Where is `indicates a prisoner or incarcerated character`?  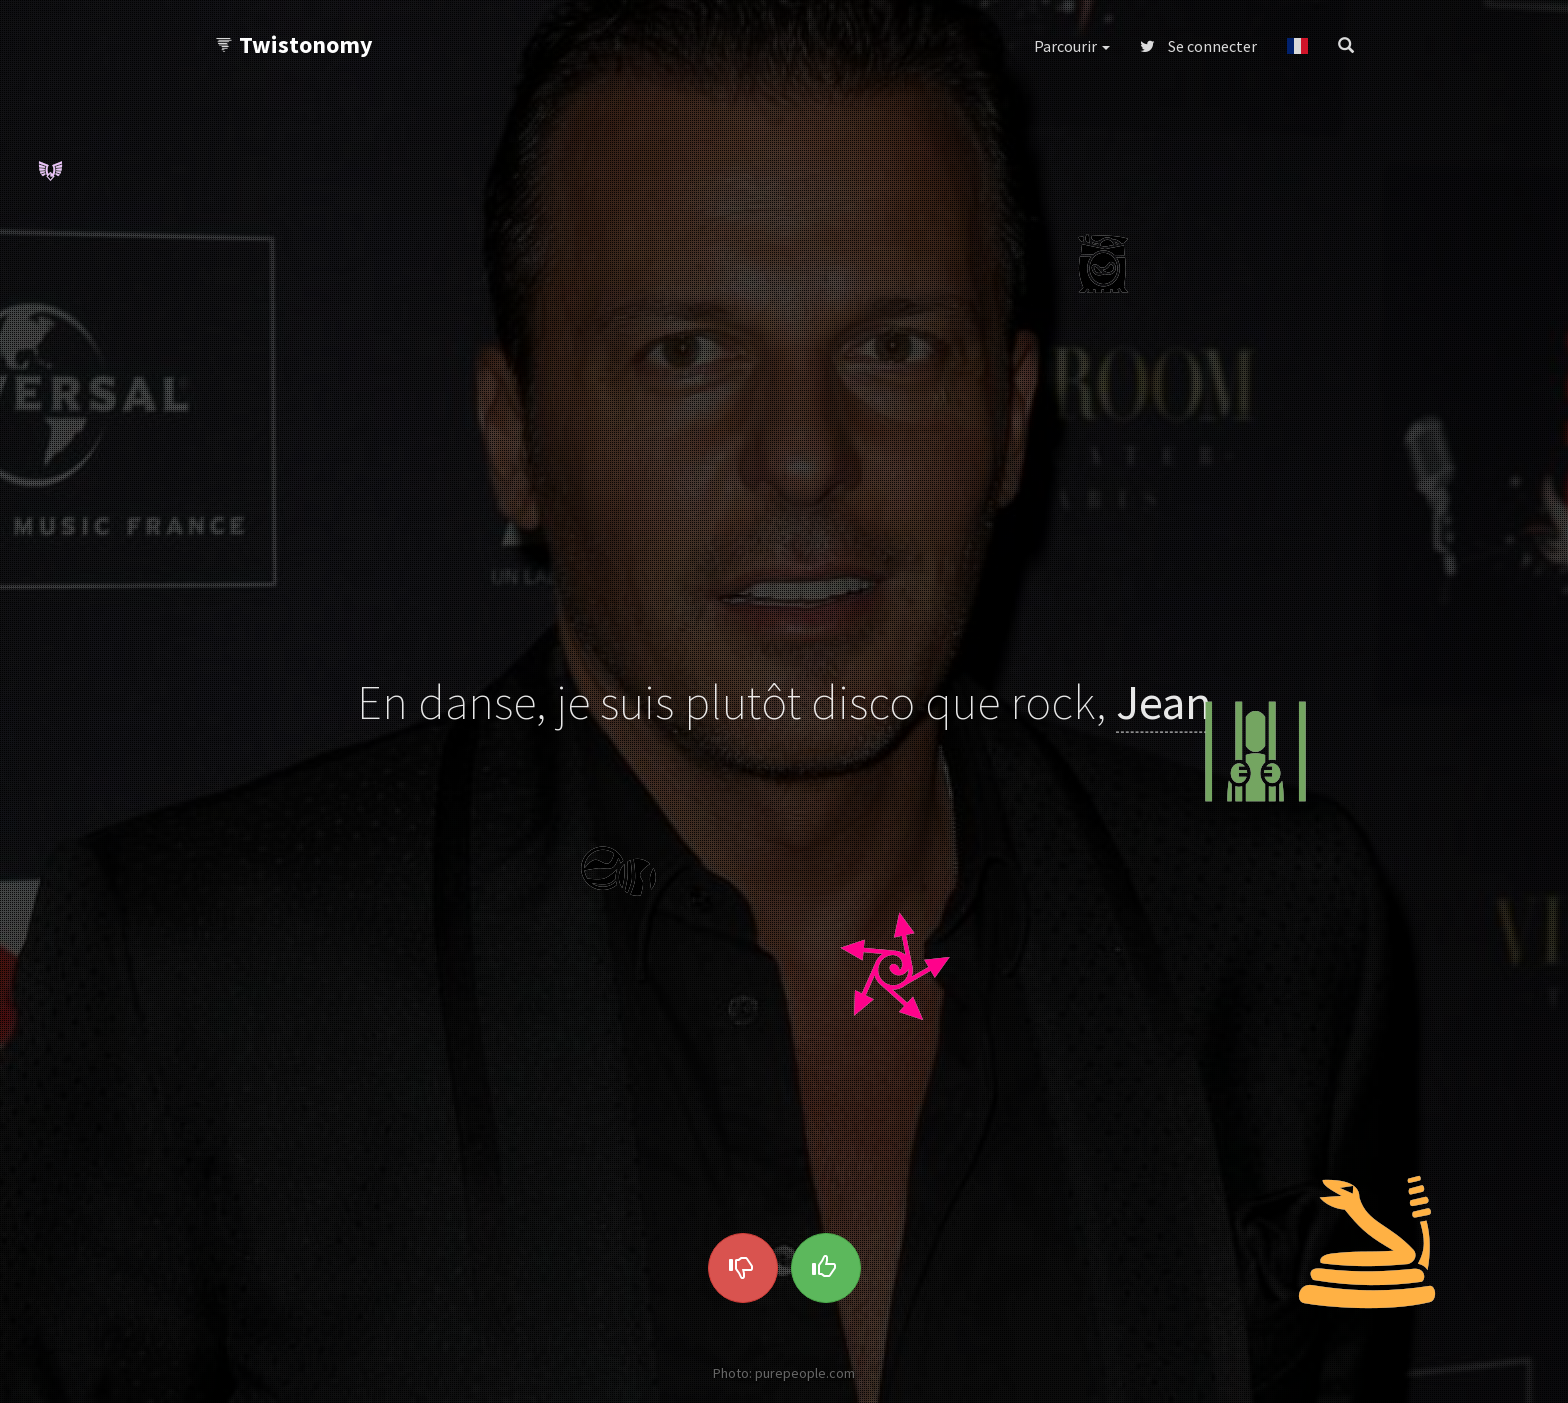 indicates a prisoner or incarcerated character is located at coordinates (1255, 751).